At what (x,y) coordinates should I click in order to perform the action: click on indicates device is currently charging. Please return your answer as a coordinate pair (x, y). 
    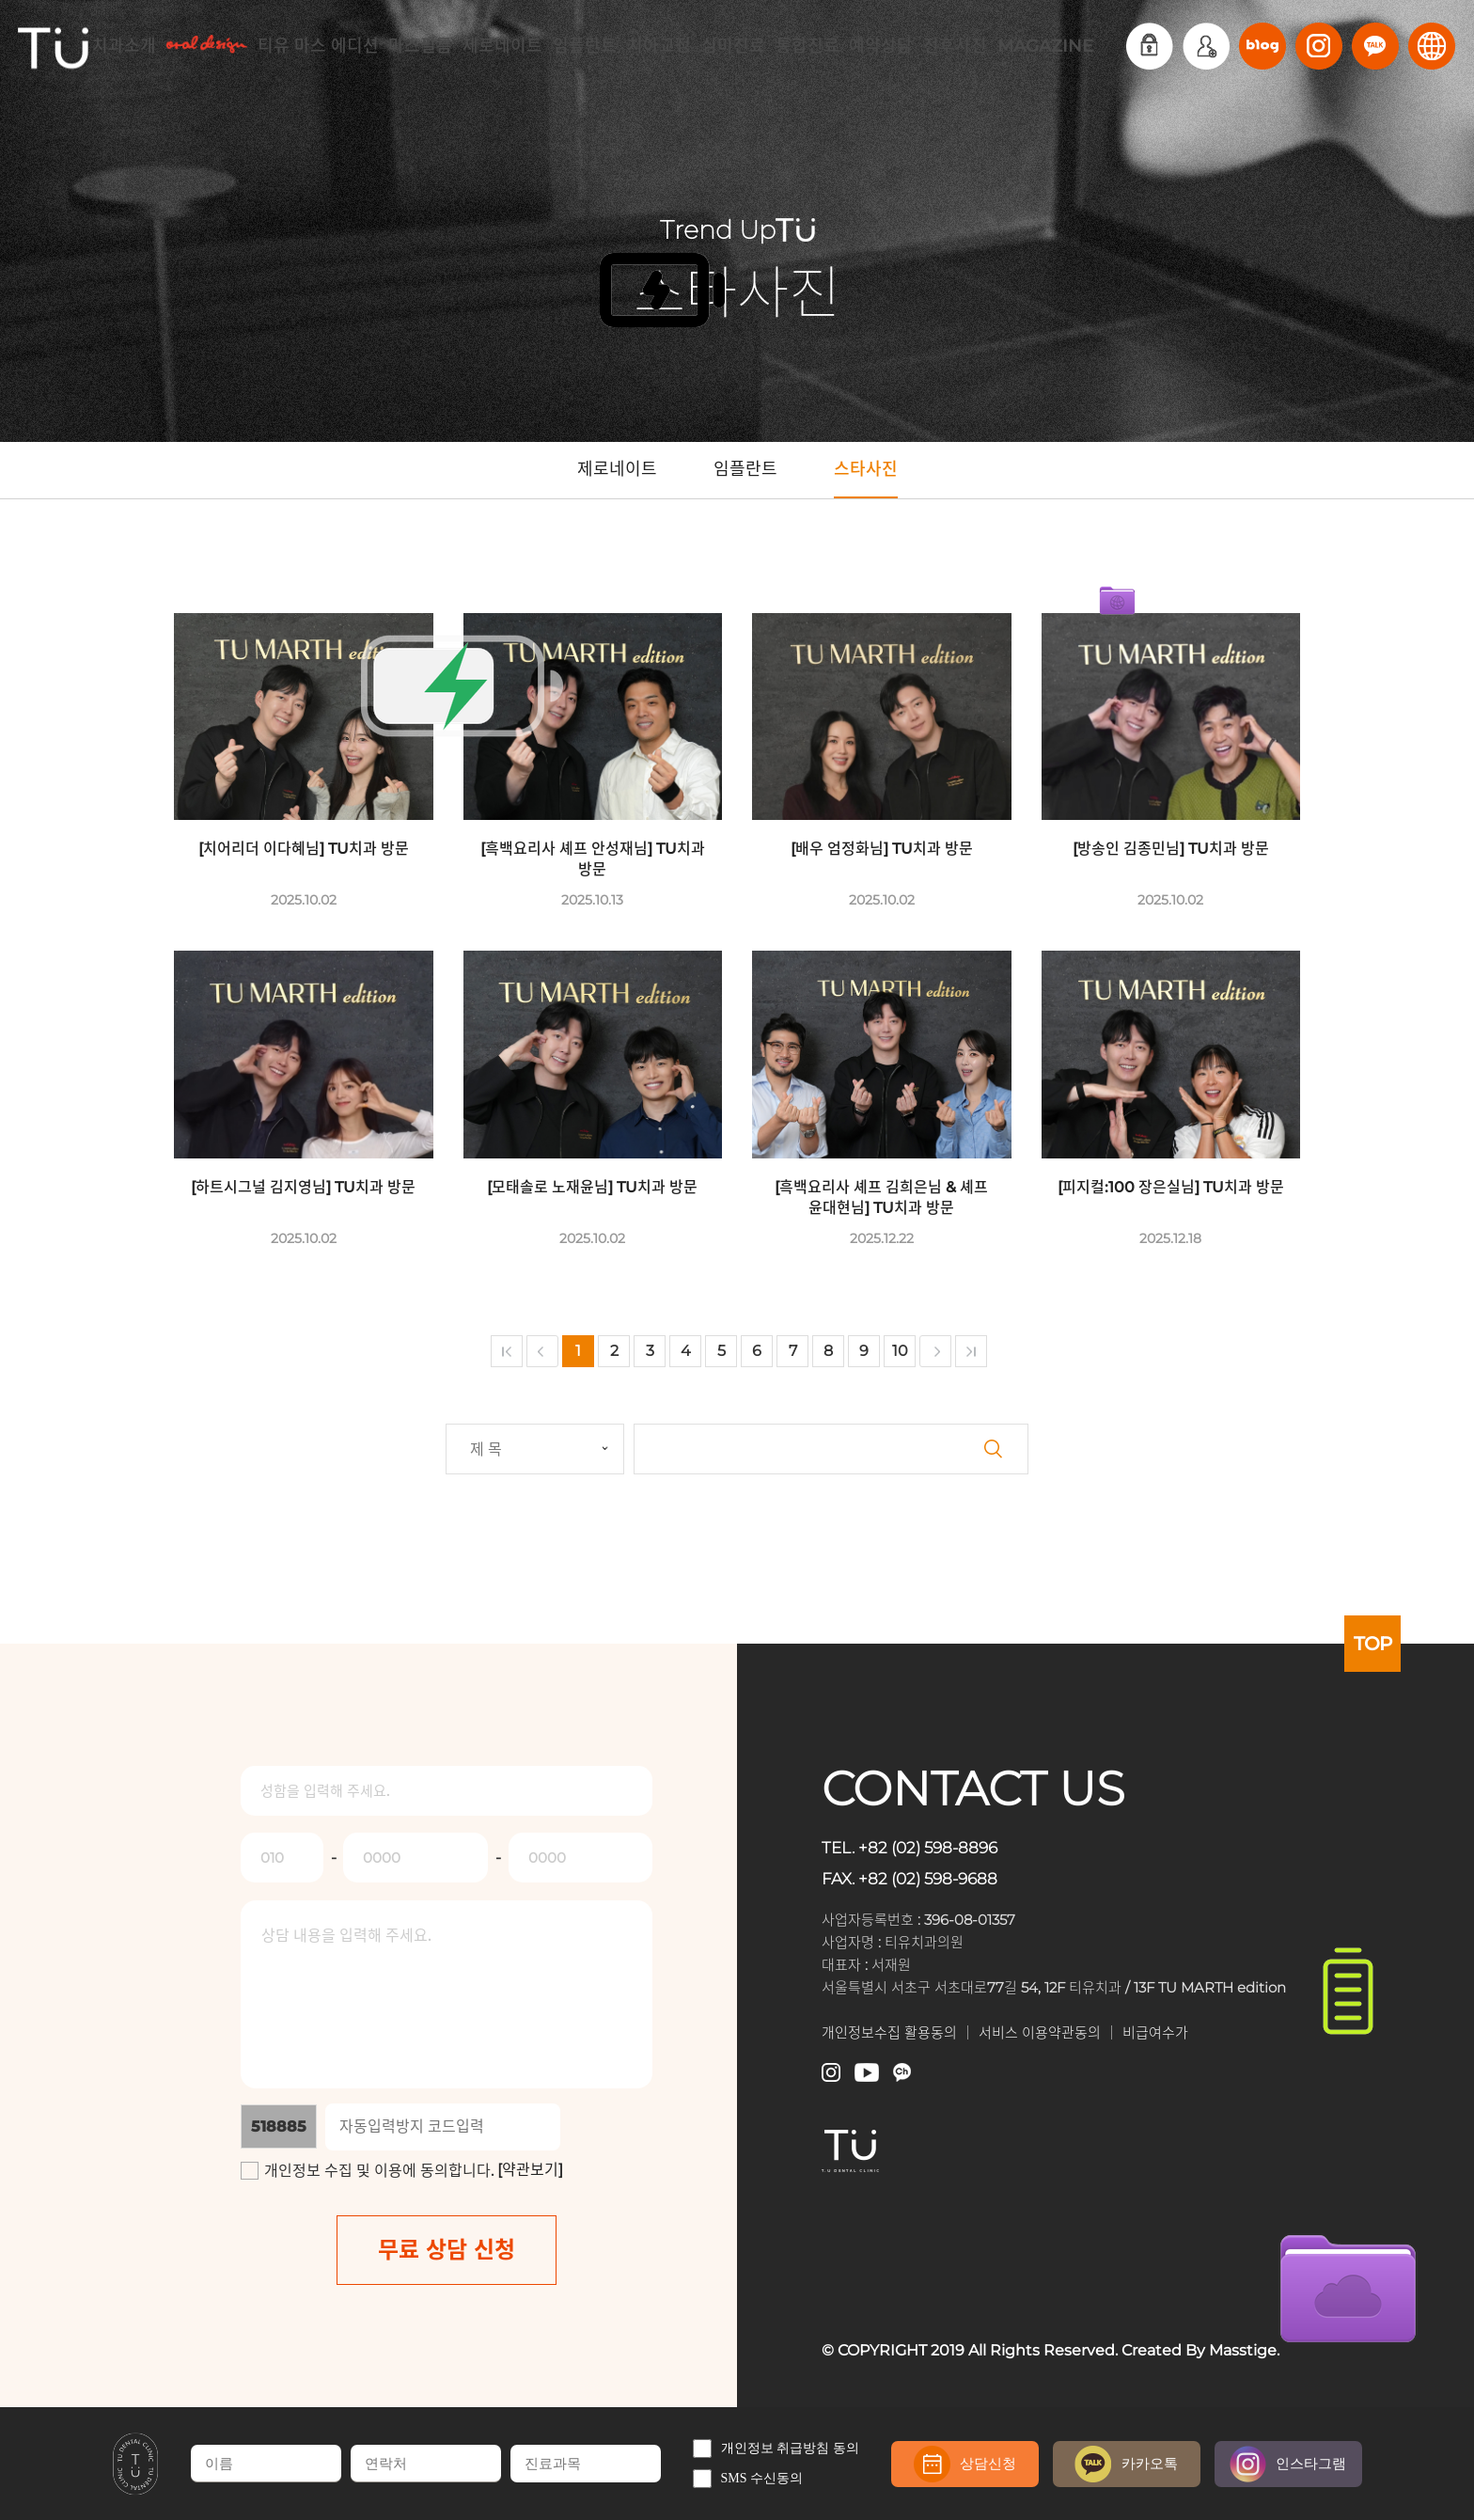
    Looking at the image, I should click on (662, 290).